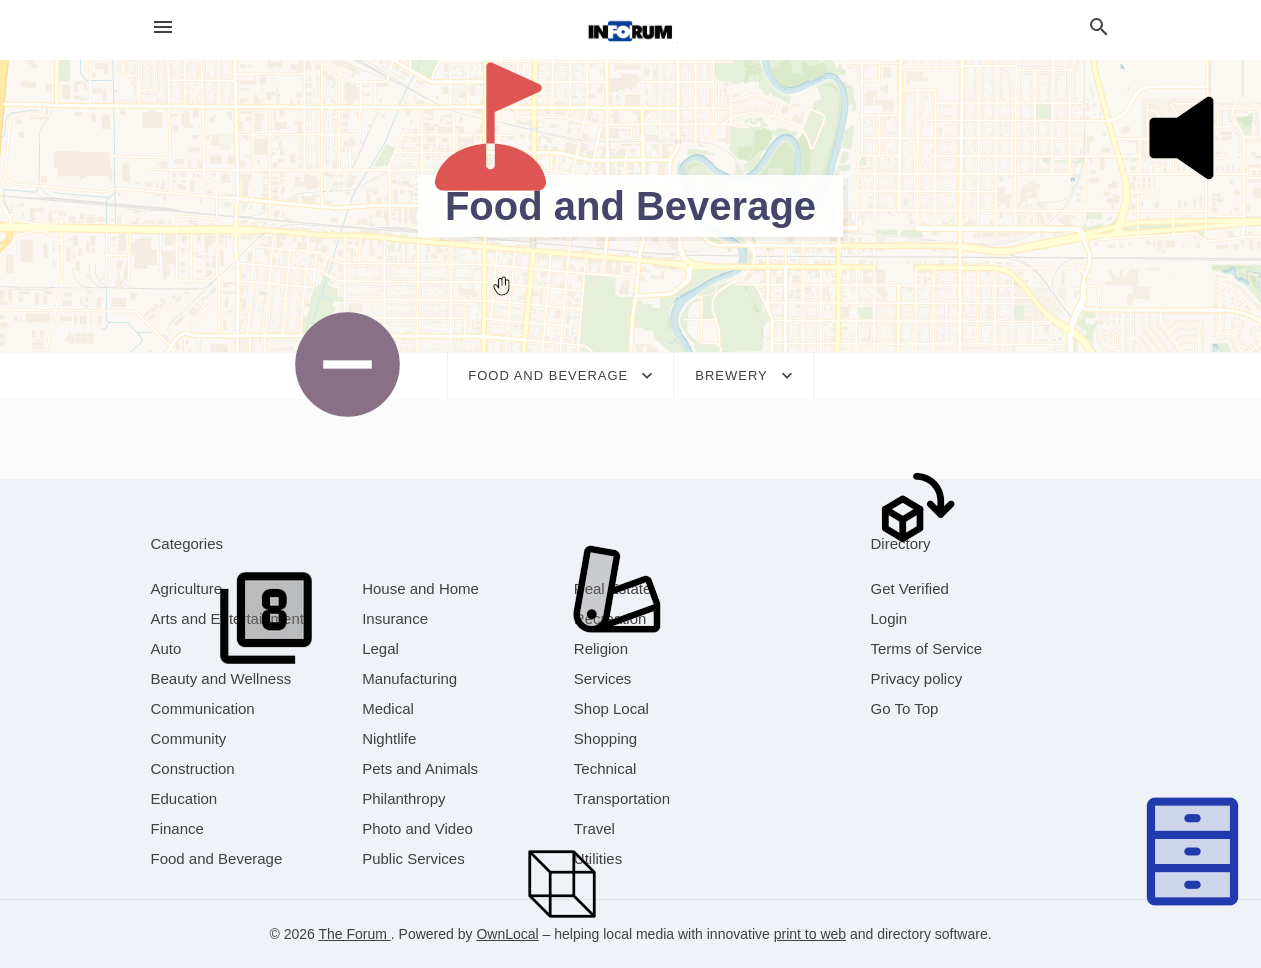  I want to click on rotate object in 3d space, so click(916, 507).